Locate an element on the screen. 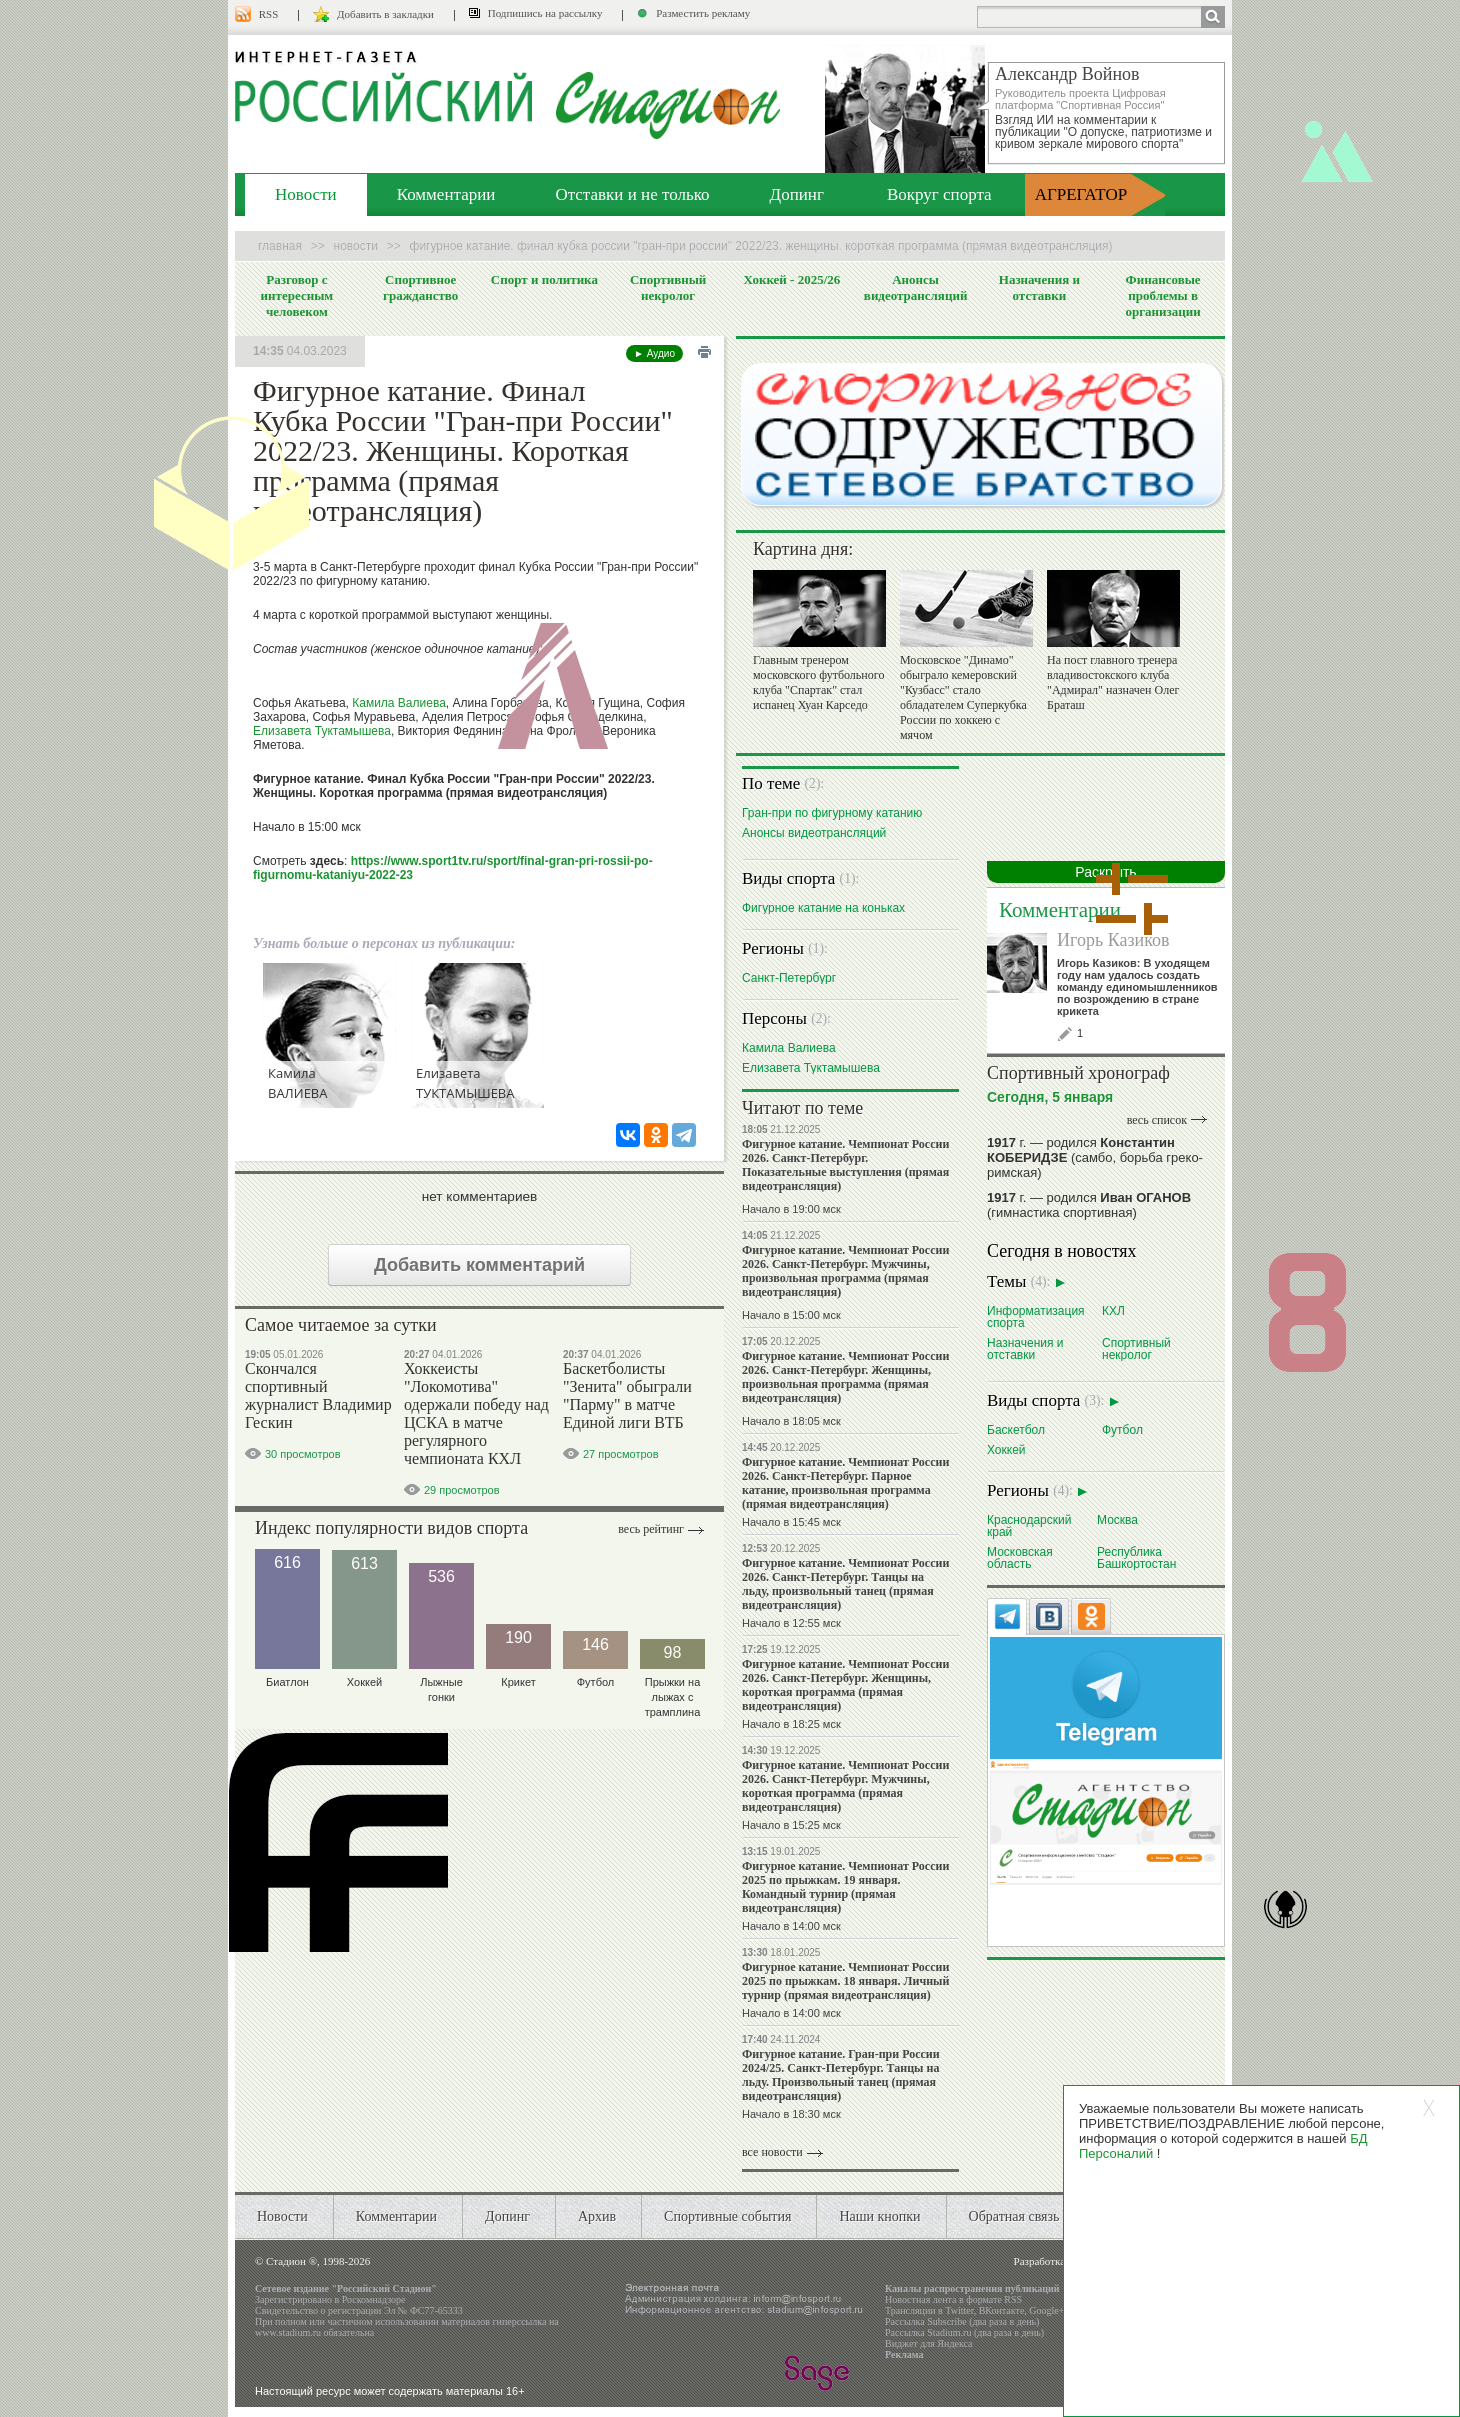 Image resolution: width=1460 pixels, height=2417 pixels. adjust audio equalizer settings is located at coordinates (1132, 899).